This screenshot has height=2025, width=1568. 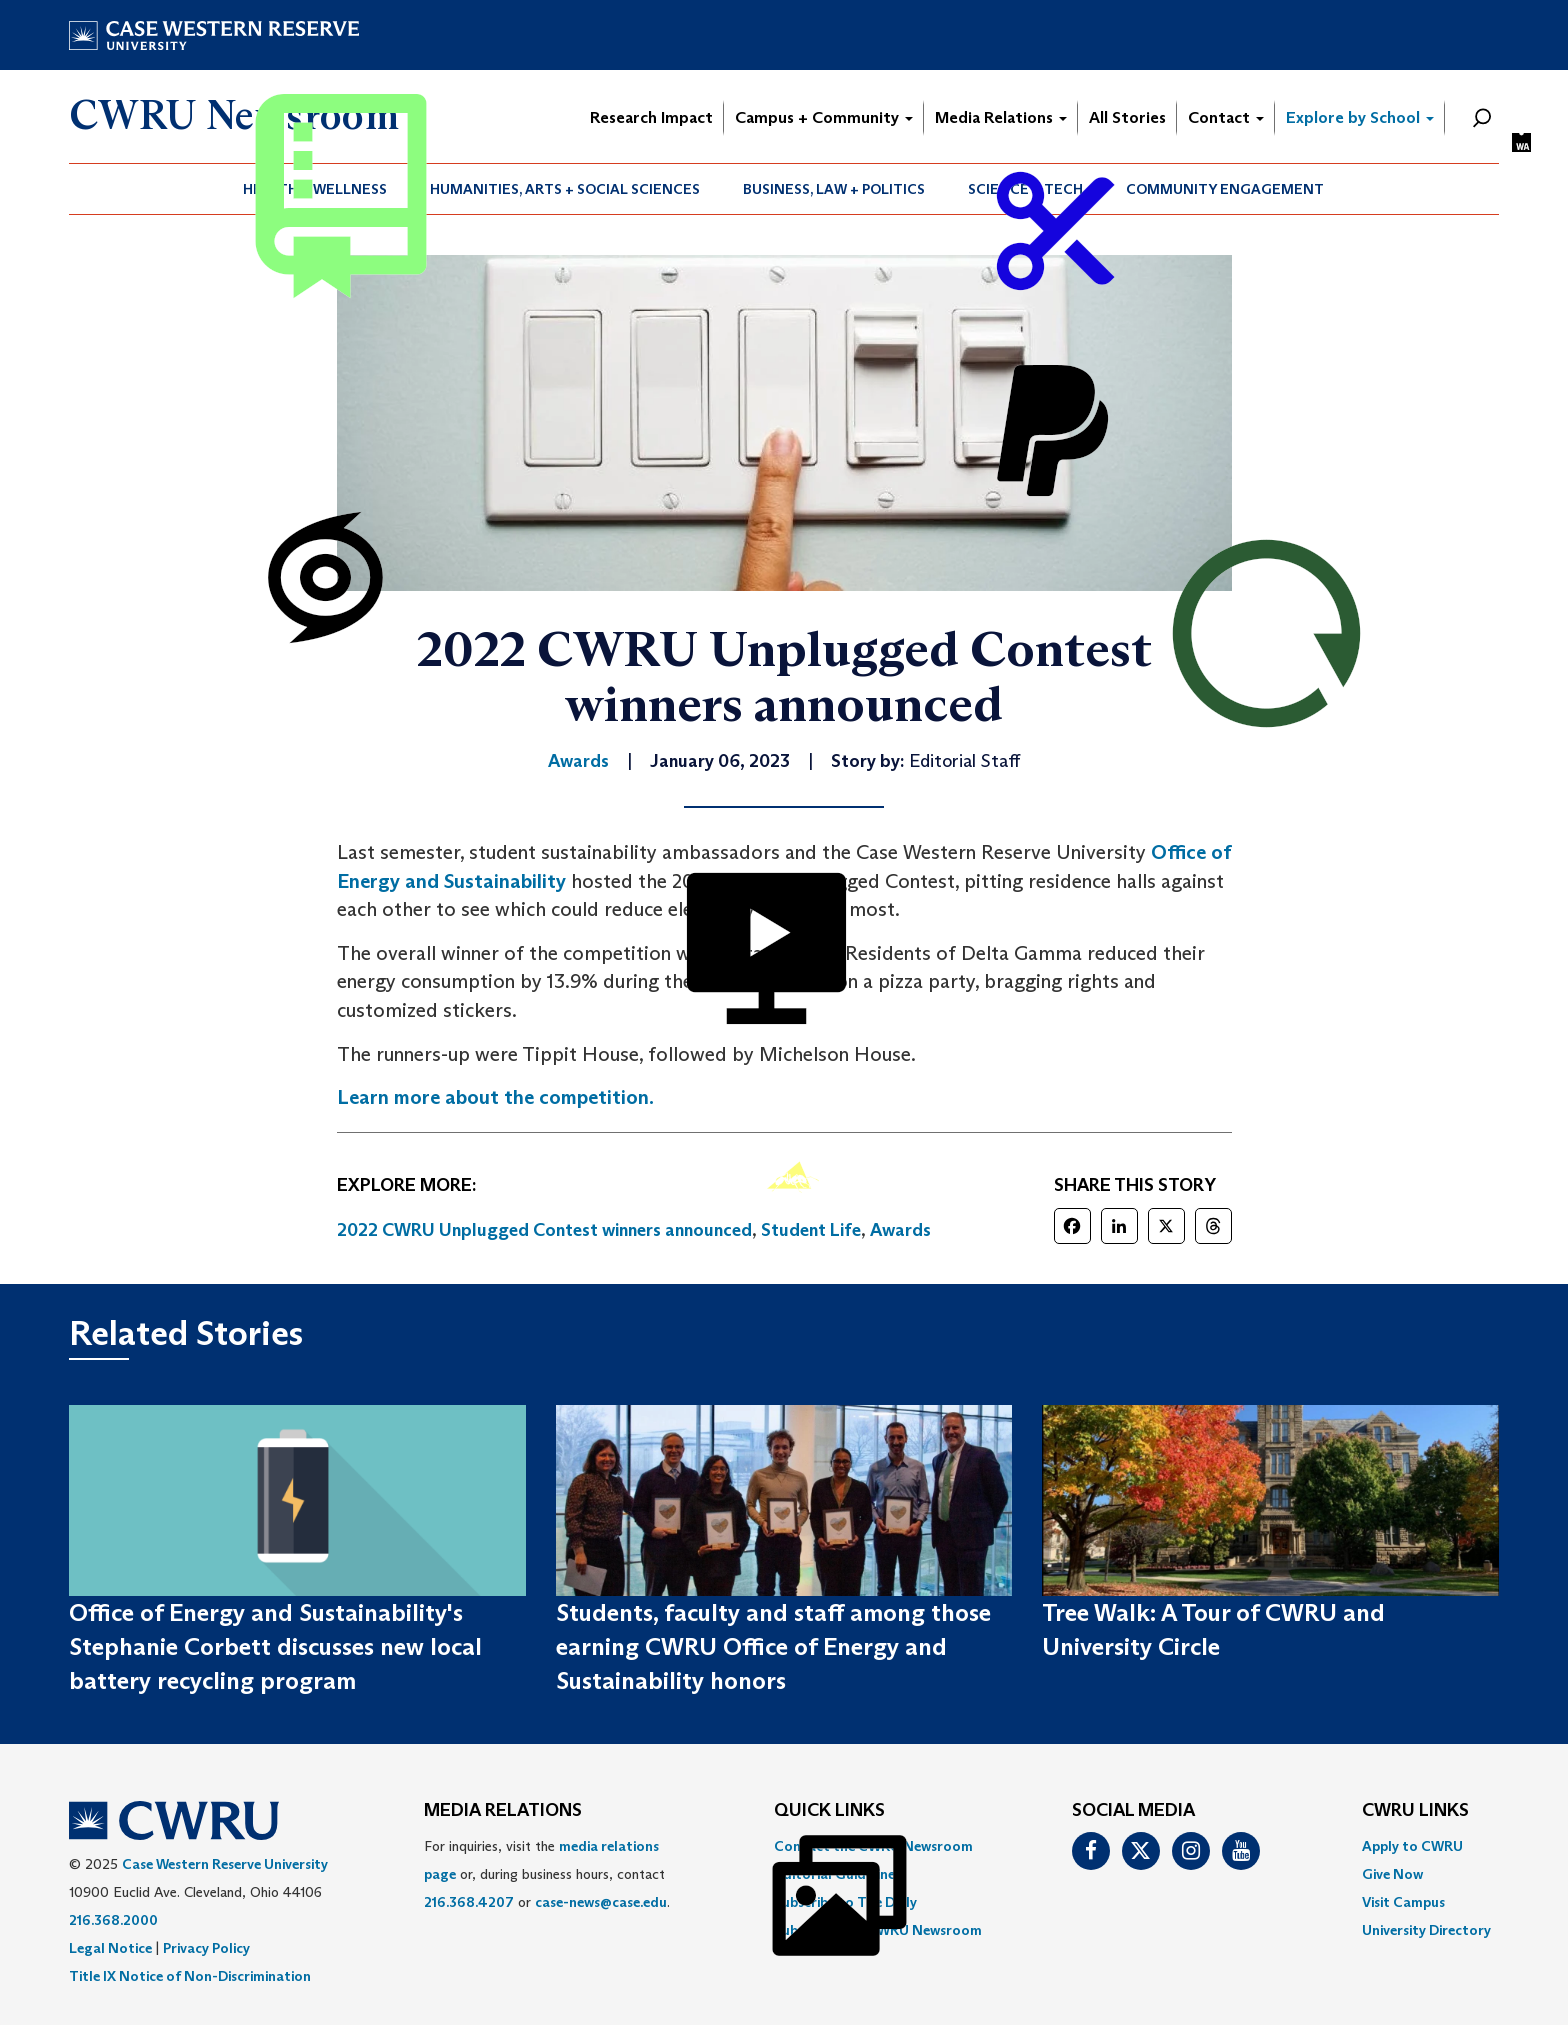 What do you see at coordinates (1521, 142) in the screenshot?
I see `webassembly technology or framework indicator` at bounding box center [1521, 142].